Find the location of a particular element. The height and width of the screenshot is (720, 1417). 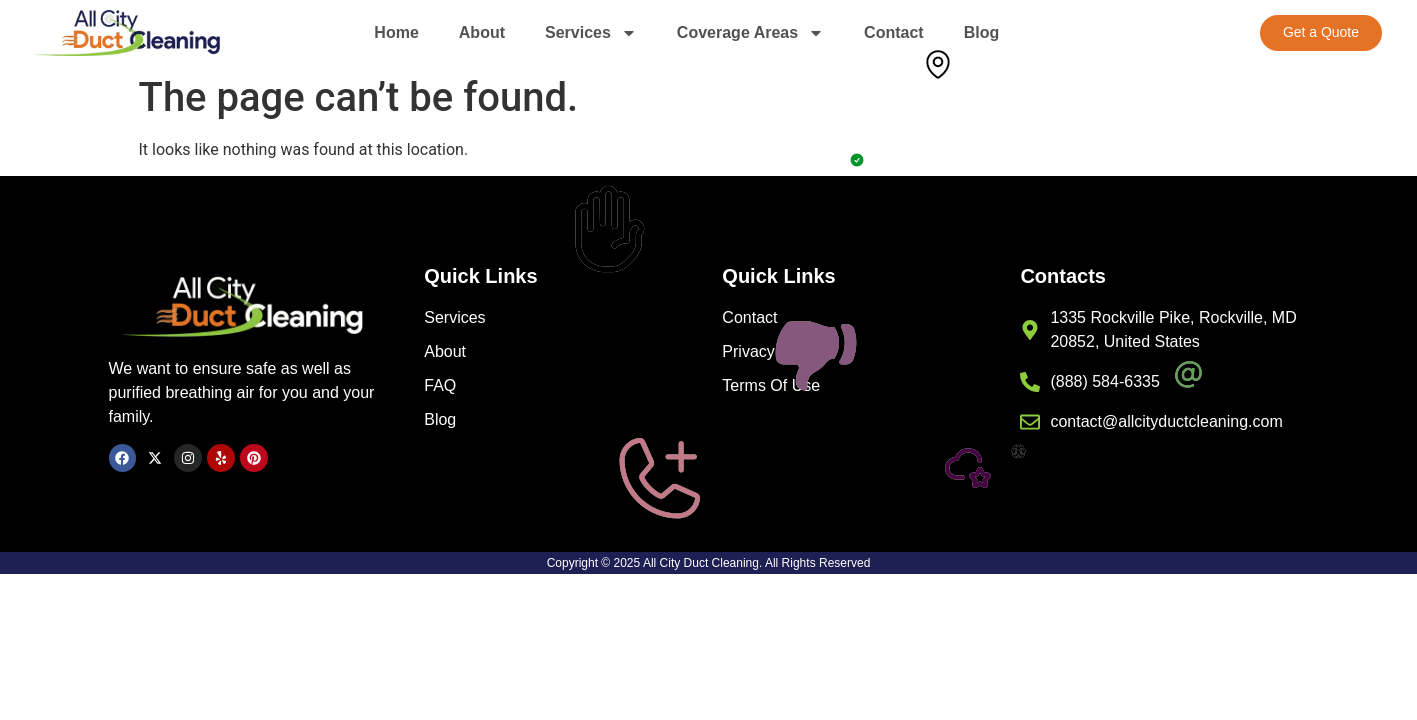

mark cloud content as favorite is located at coordinates (968, 465).